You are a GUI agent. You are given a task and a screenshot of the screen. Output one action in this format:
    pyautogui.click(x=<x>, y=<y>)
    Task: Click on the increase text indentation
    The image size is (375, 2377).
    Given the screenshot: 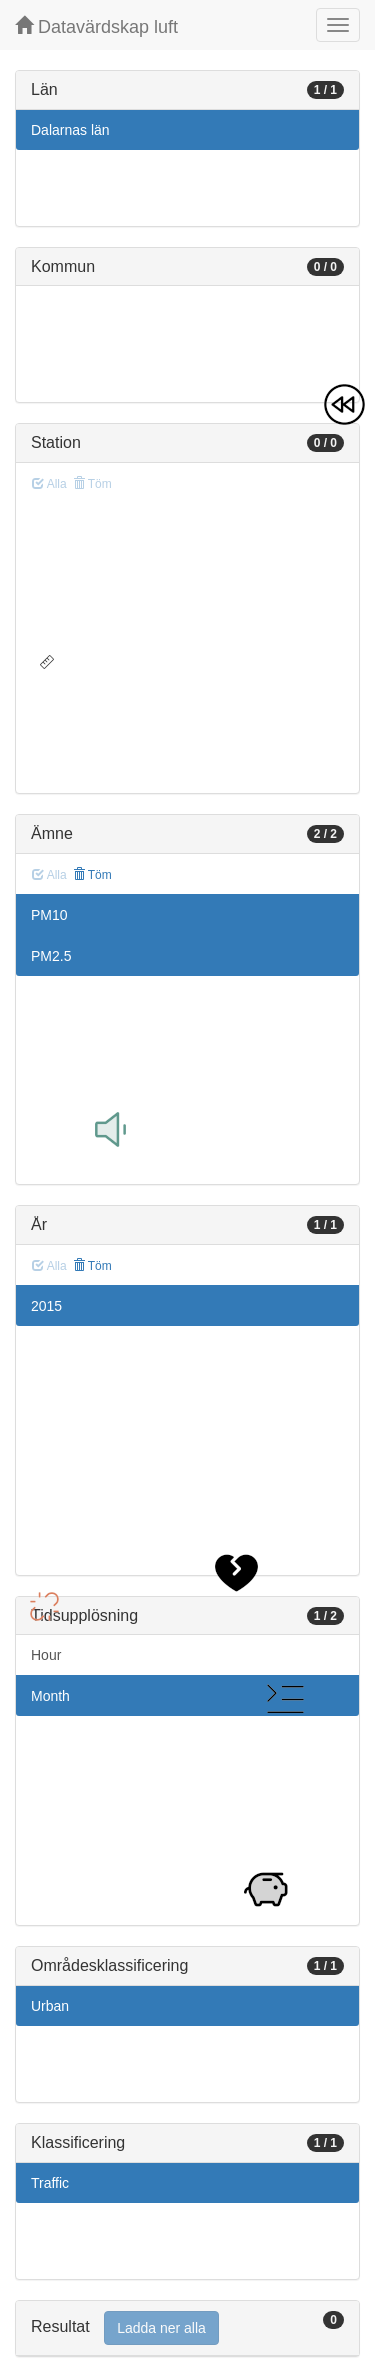 What is the action you would take?
    pyautogui.click(x=285, y=1699)
    